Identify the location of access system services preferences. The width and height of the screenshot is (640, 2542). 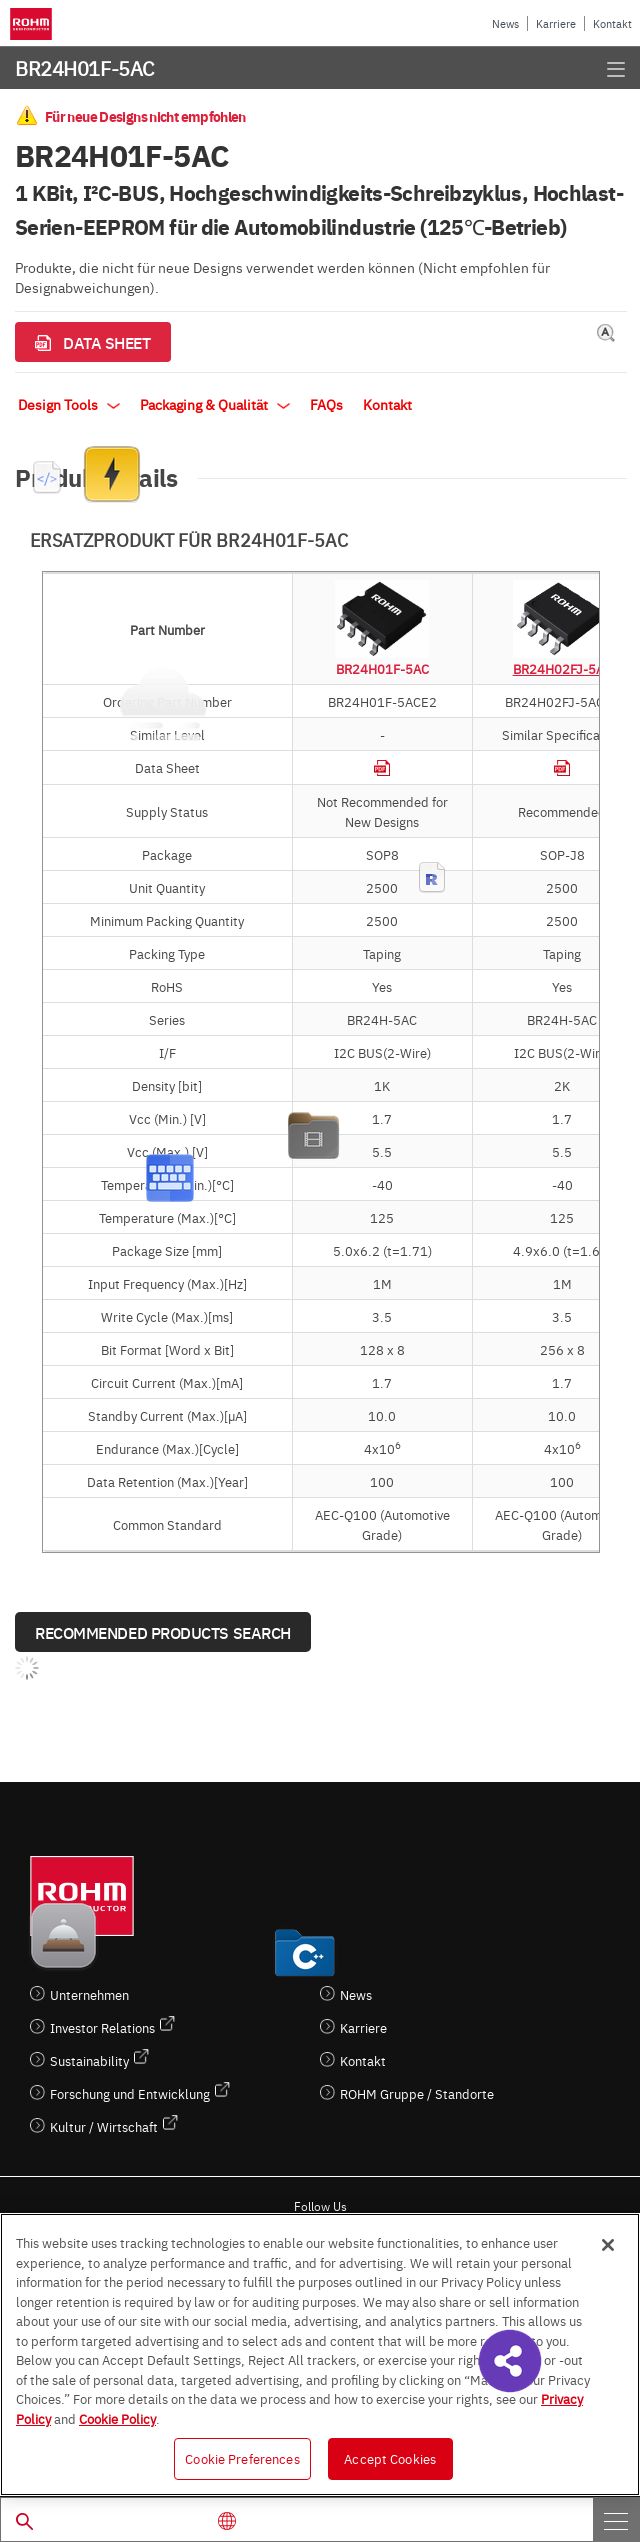
(63, 1936).